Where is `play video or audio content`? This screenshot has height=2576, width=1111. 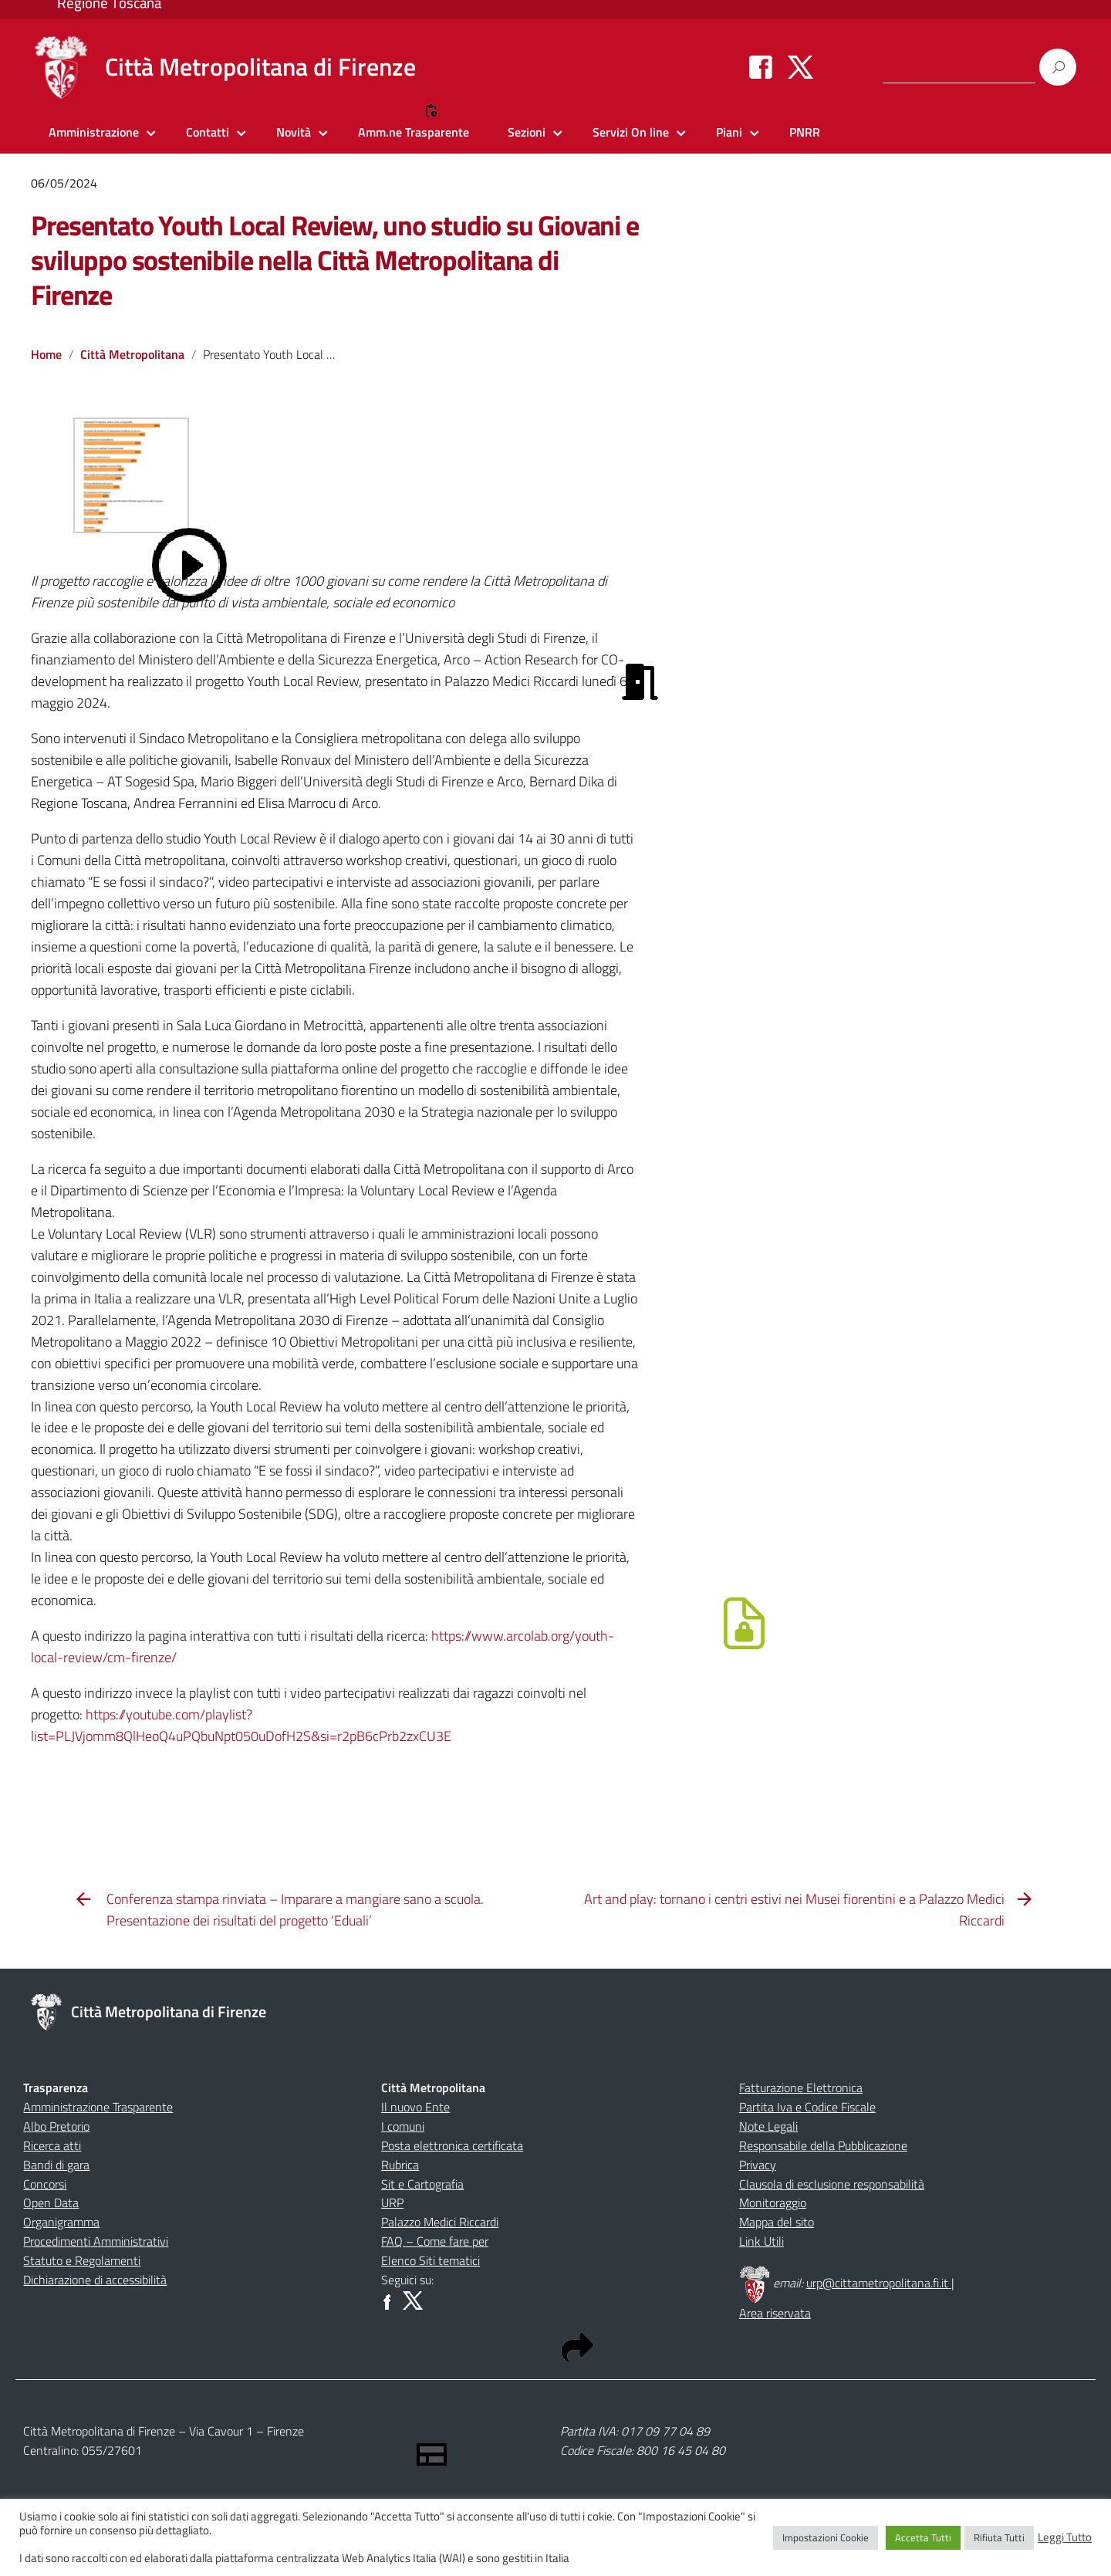 play video or audio content is located at coordinates (189, 565).